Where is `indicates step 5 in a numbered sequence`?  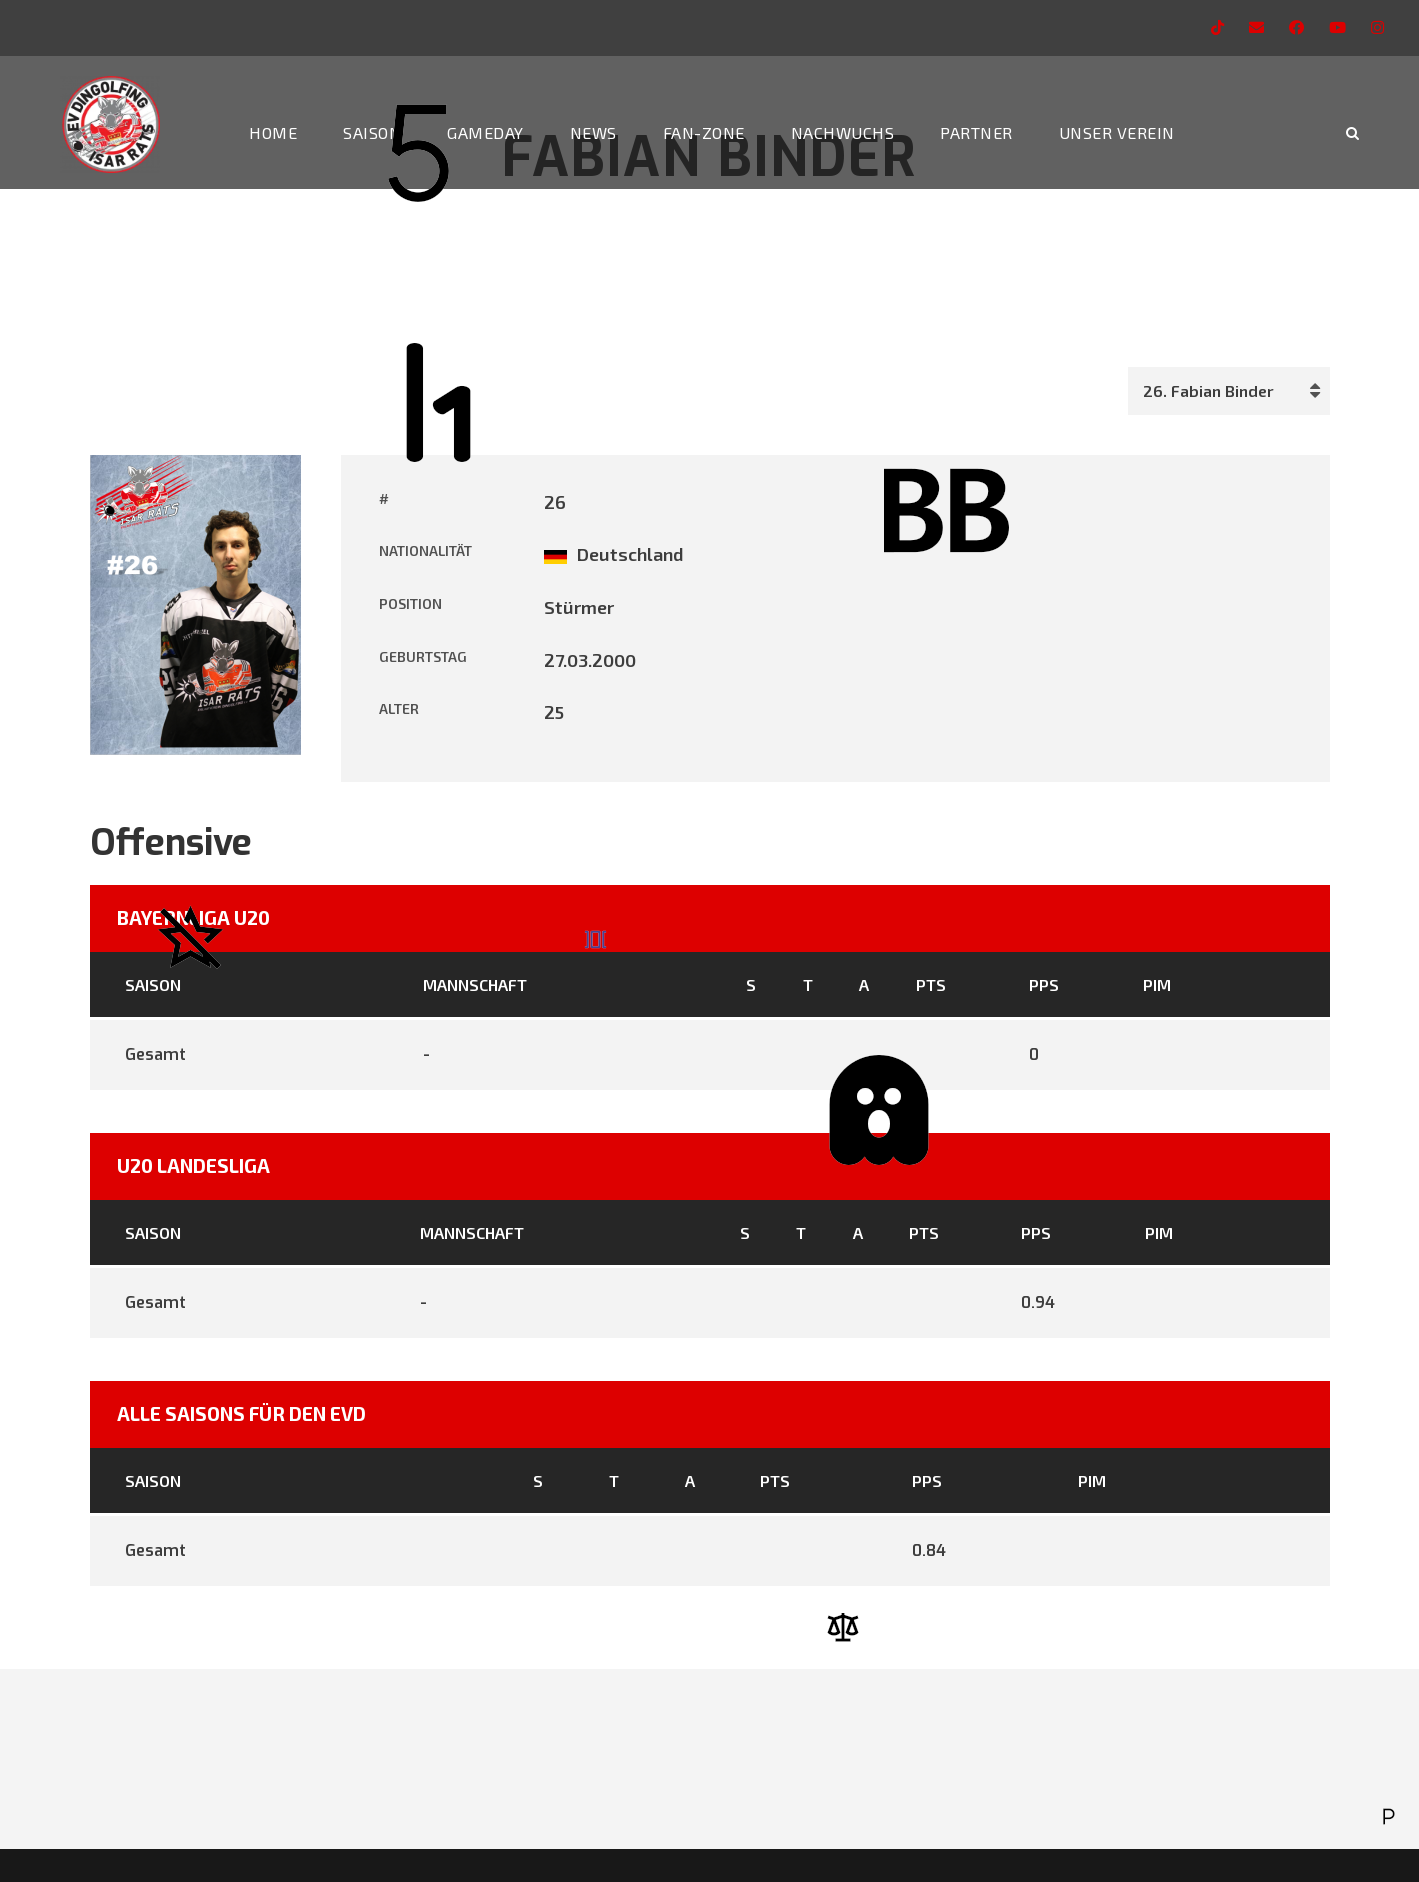
indicates step 5 in a numbered sequence is located at coordinates (418, 152).